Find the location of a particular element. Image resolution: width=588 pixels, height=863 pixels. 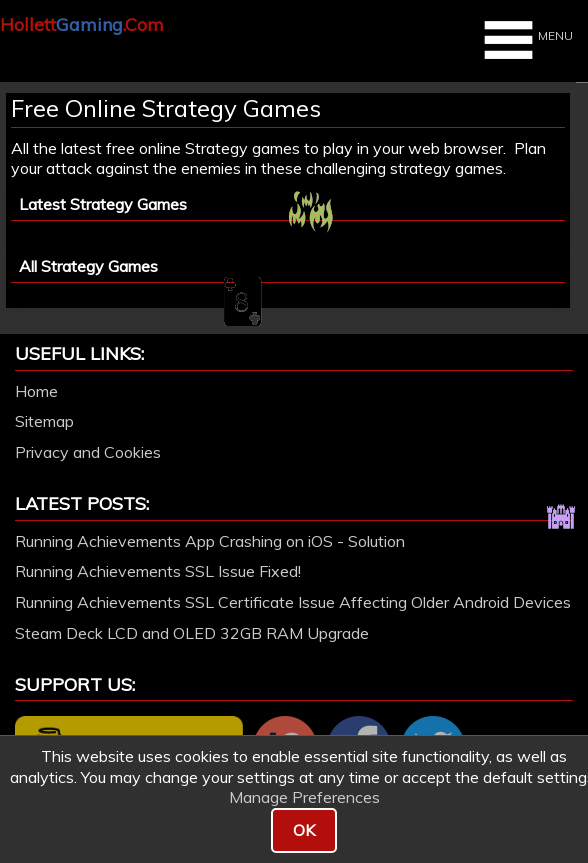

view castle or fortress location is located at coordinates (561, 515).